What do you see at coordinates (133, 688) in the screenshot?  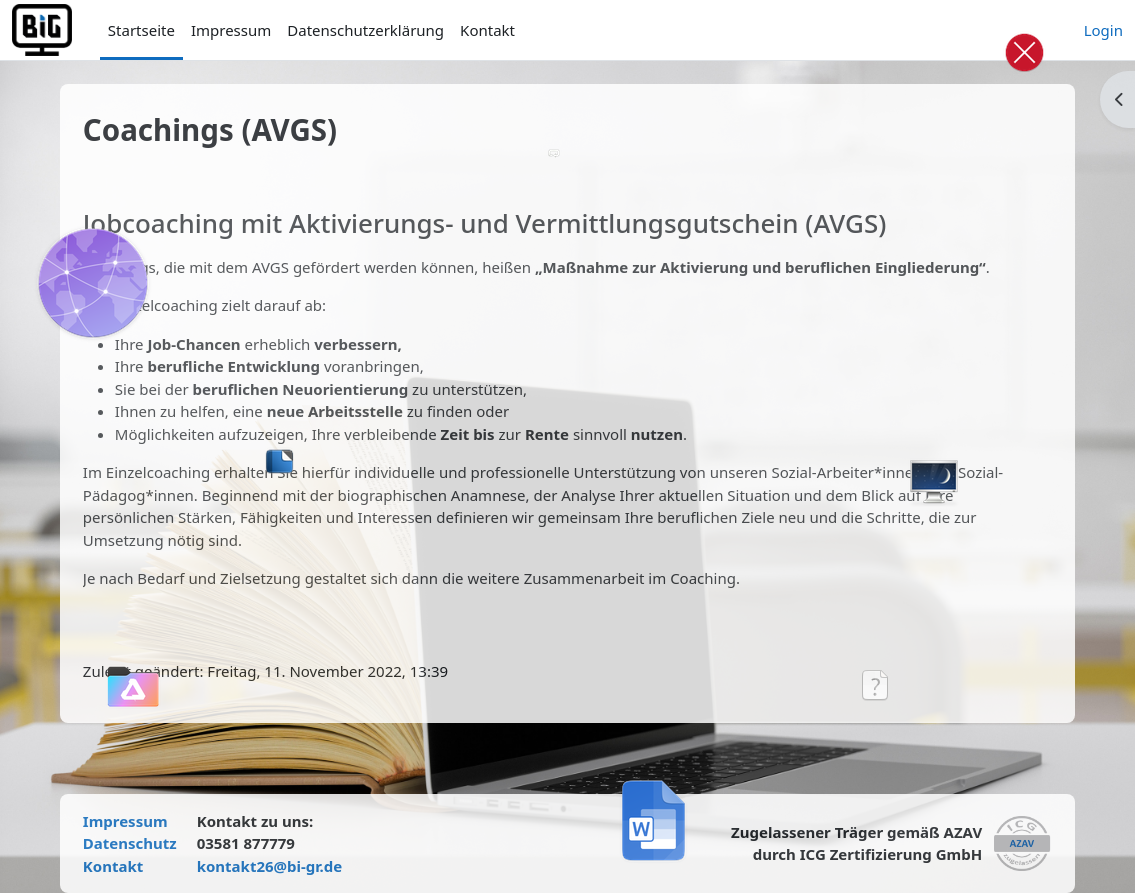 I see `open the Affinity app folder` at bounding box center [133, 688].